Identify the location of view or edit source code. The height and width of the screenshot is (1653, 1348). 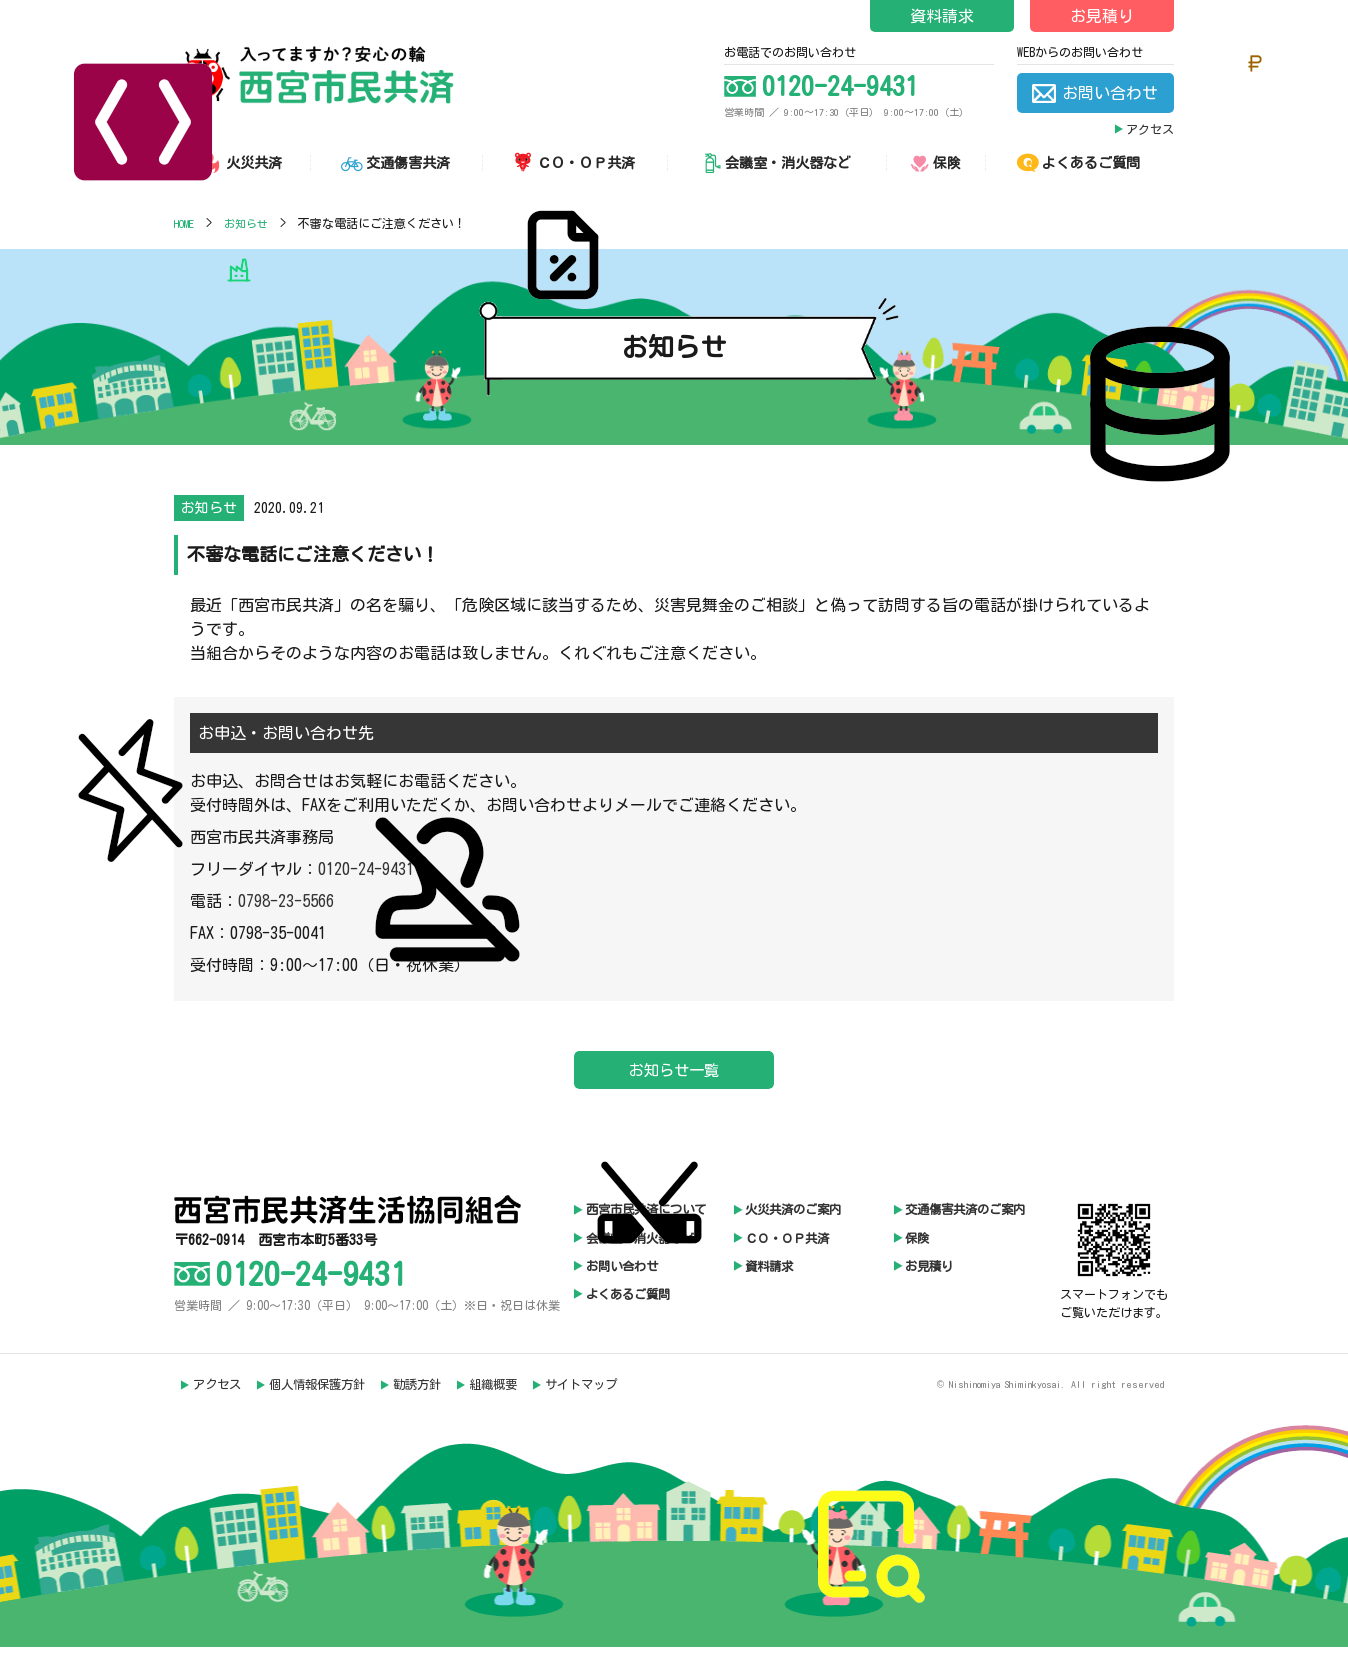
(143, 122).